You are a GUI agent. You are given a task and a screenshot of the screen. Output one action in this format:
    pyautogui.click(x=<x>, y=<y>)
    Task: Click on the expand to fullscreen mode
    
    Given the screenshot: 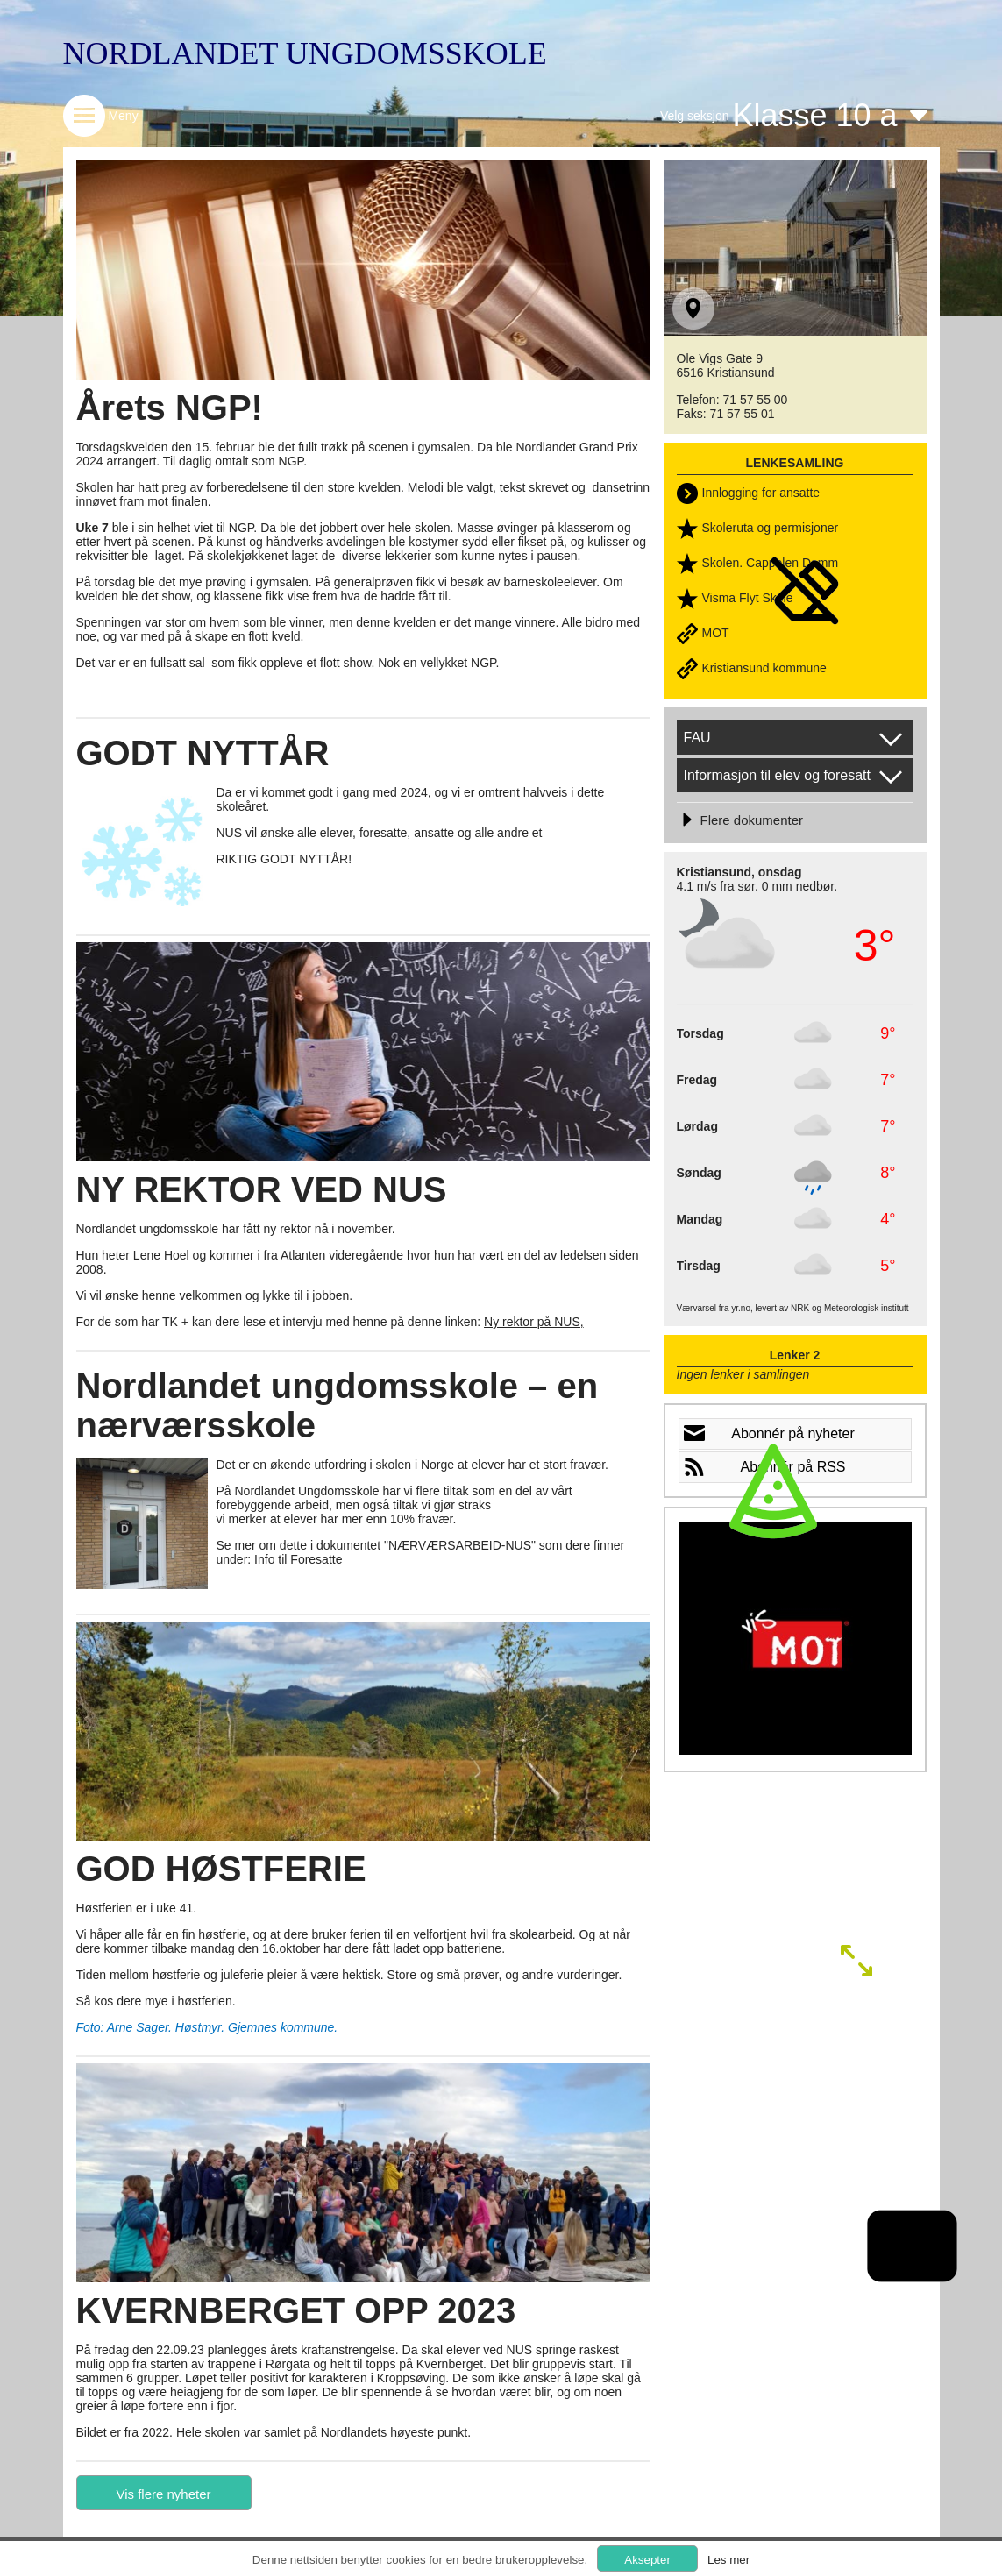 What is the action you would take?
    pyautogui.click(x=856, y=1961)
    